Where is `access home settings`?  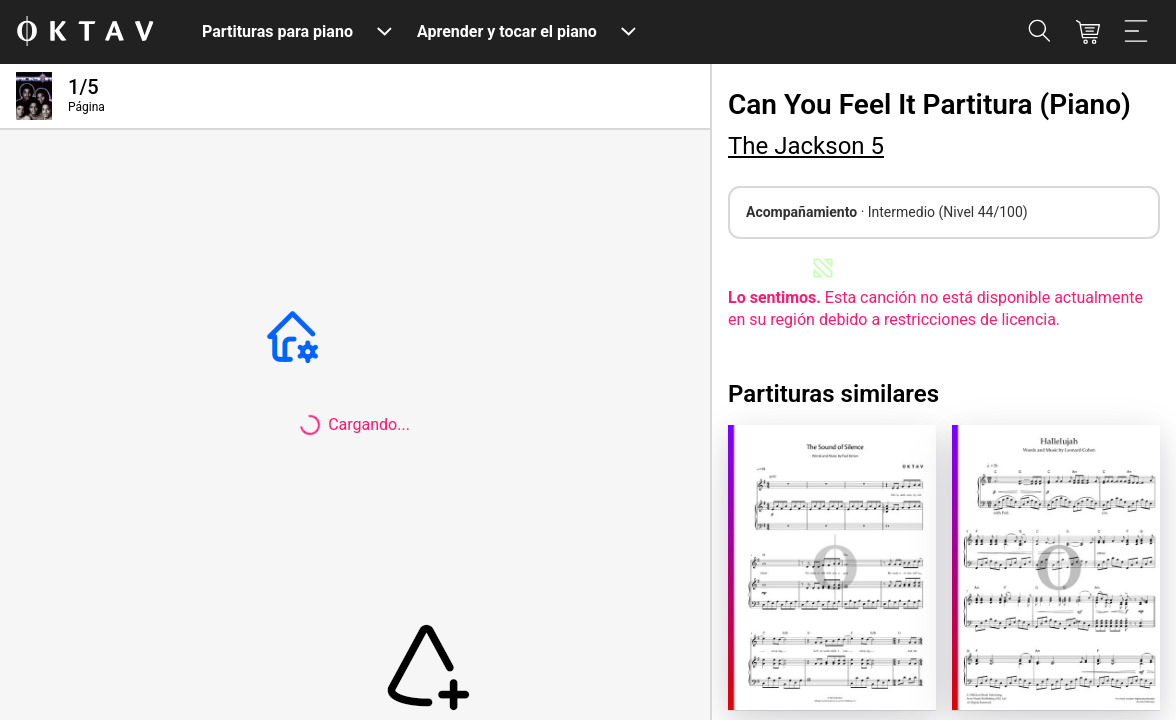 access home settings is located at coordinates (292, 336).